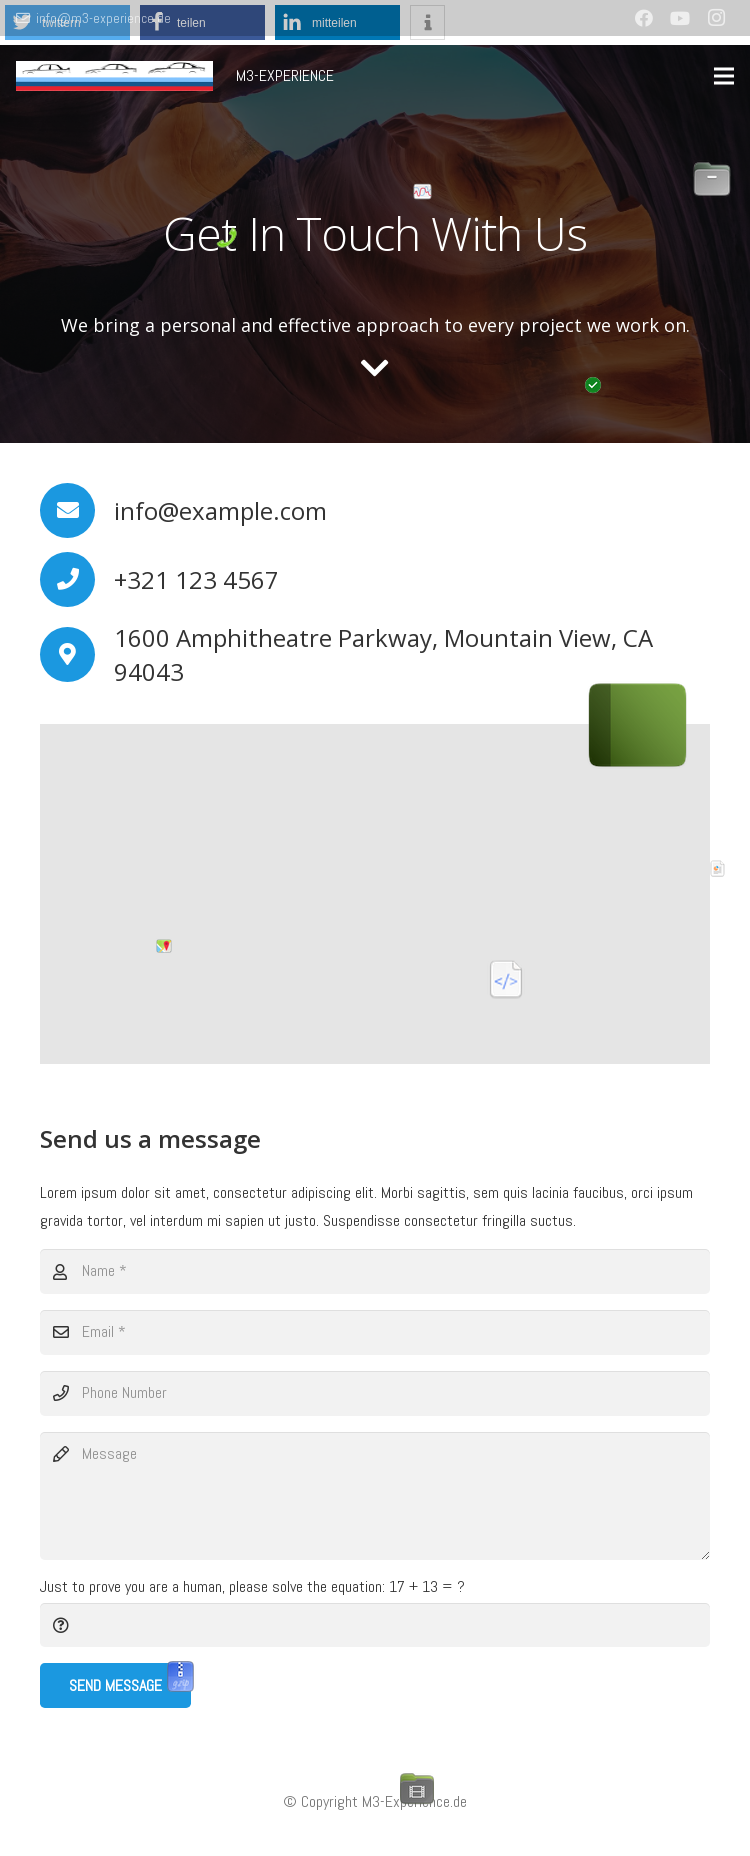  I want to click on an HTML or web document file, so click(506, 979).